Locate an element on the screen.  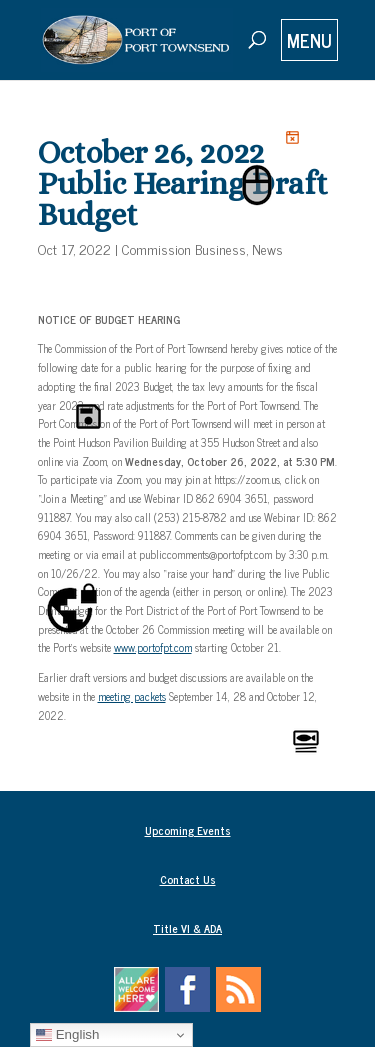
close browser window or tab is located at coordinates (292, 137).